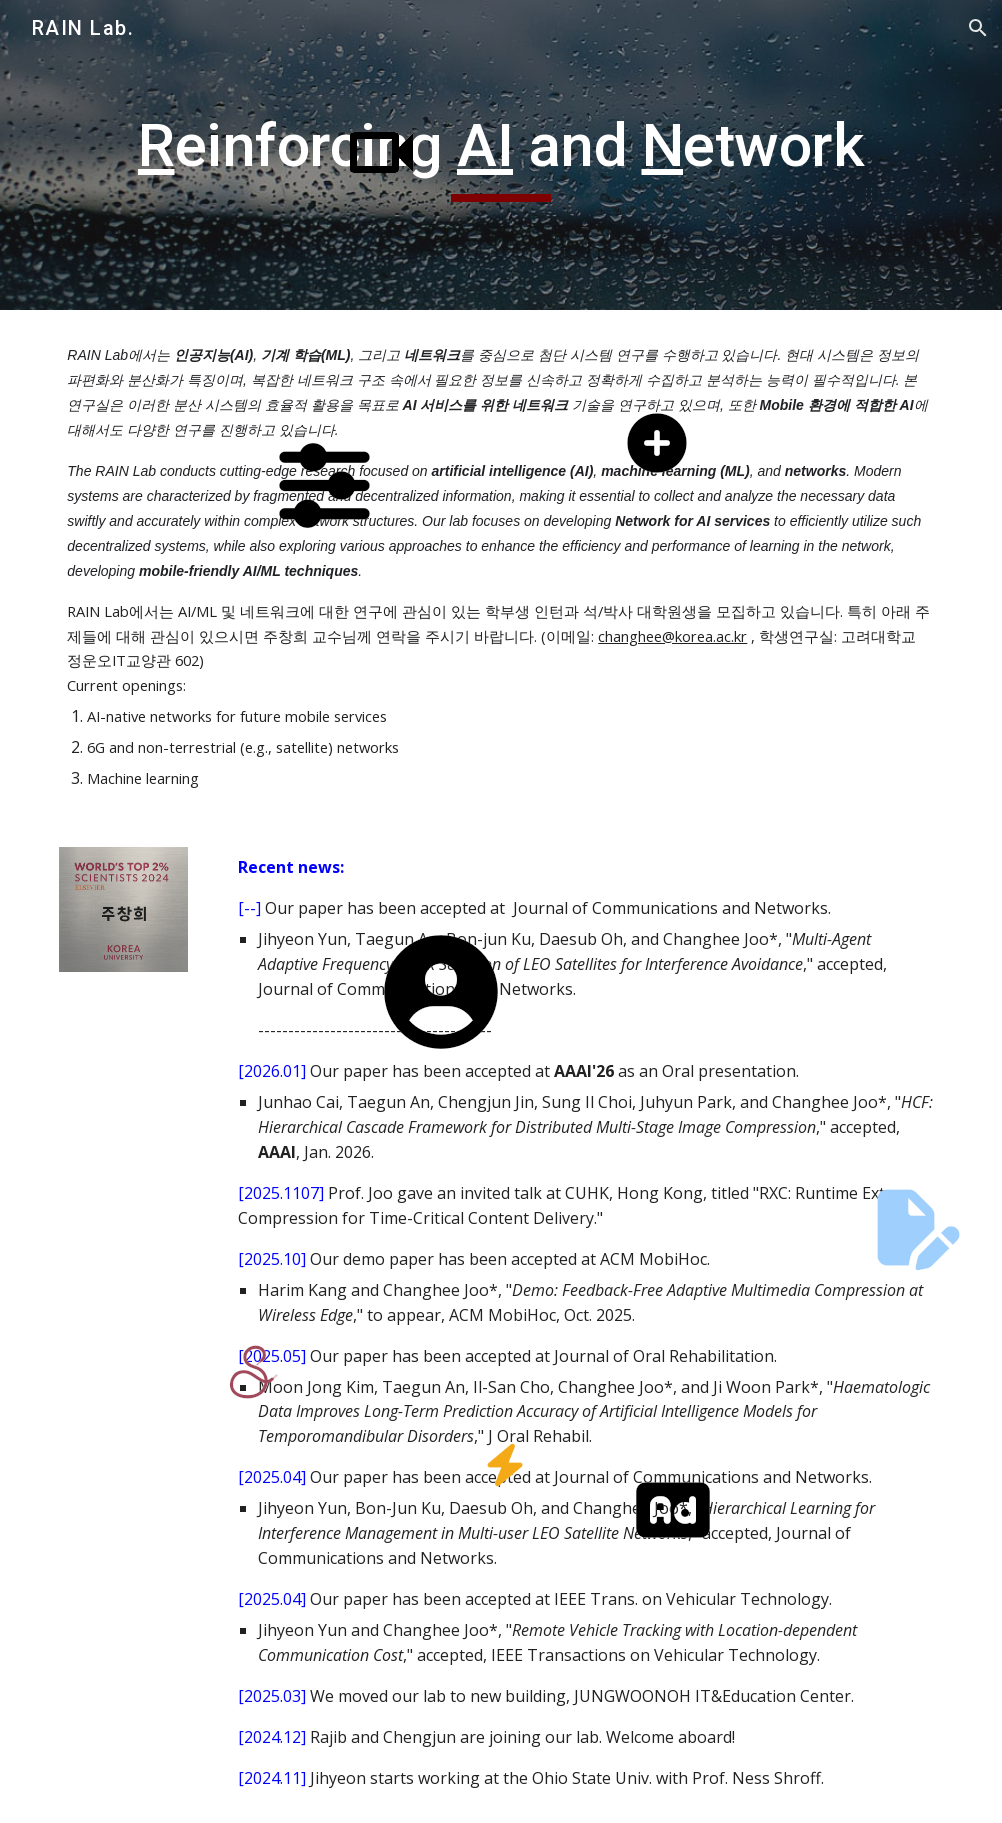  What do you see at coordinates (381, 152) in the screenshot?
I see `start a video call` at bounding box center [381, 152].